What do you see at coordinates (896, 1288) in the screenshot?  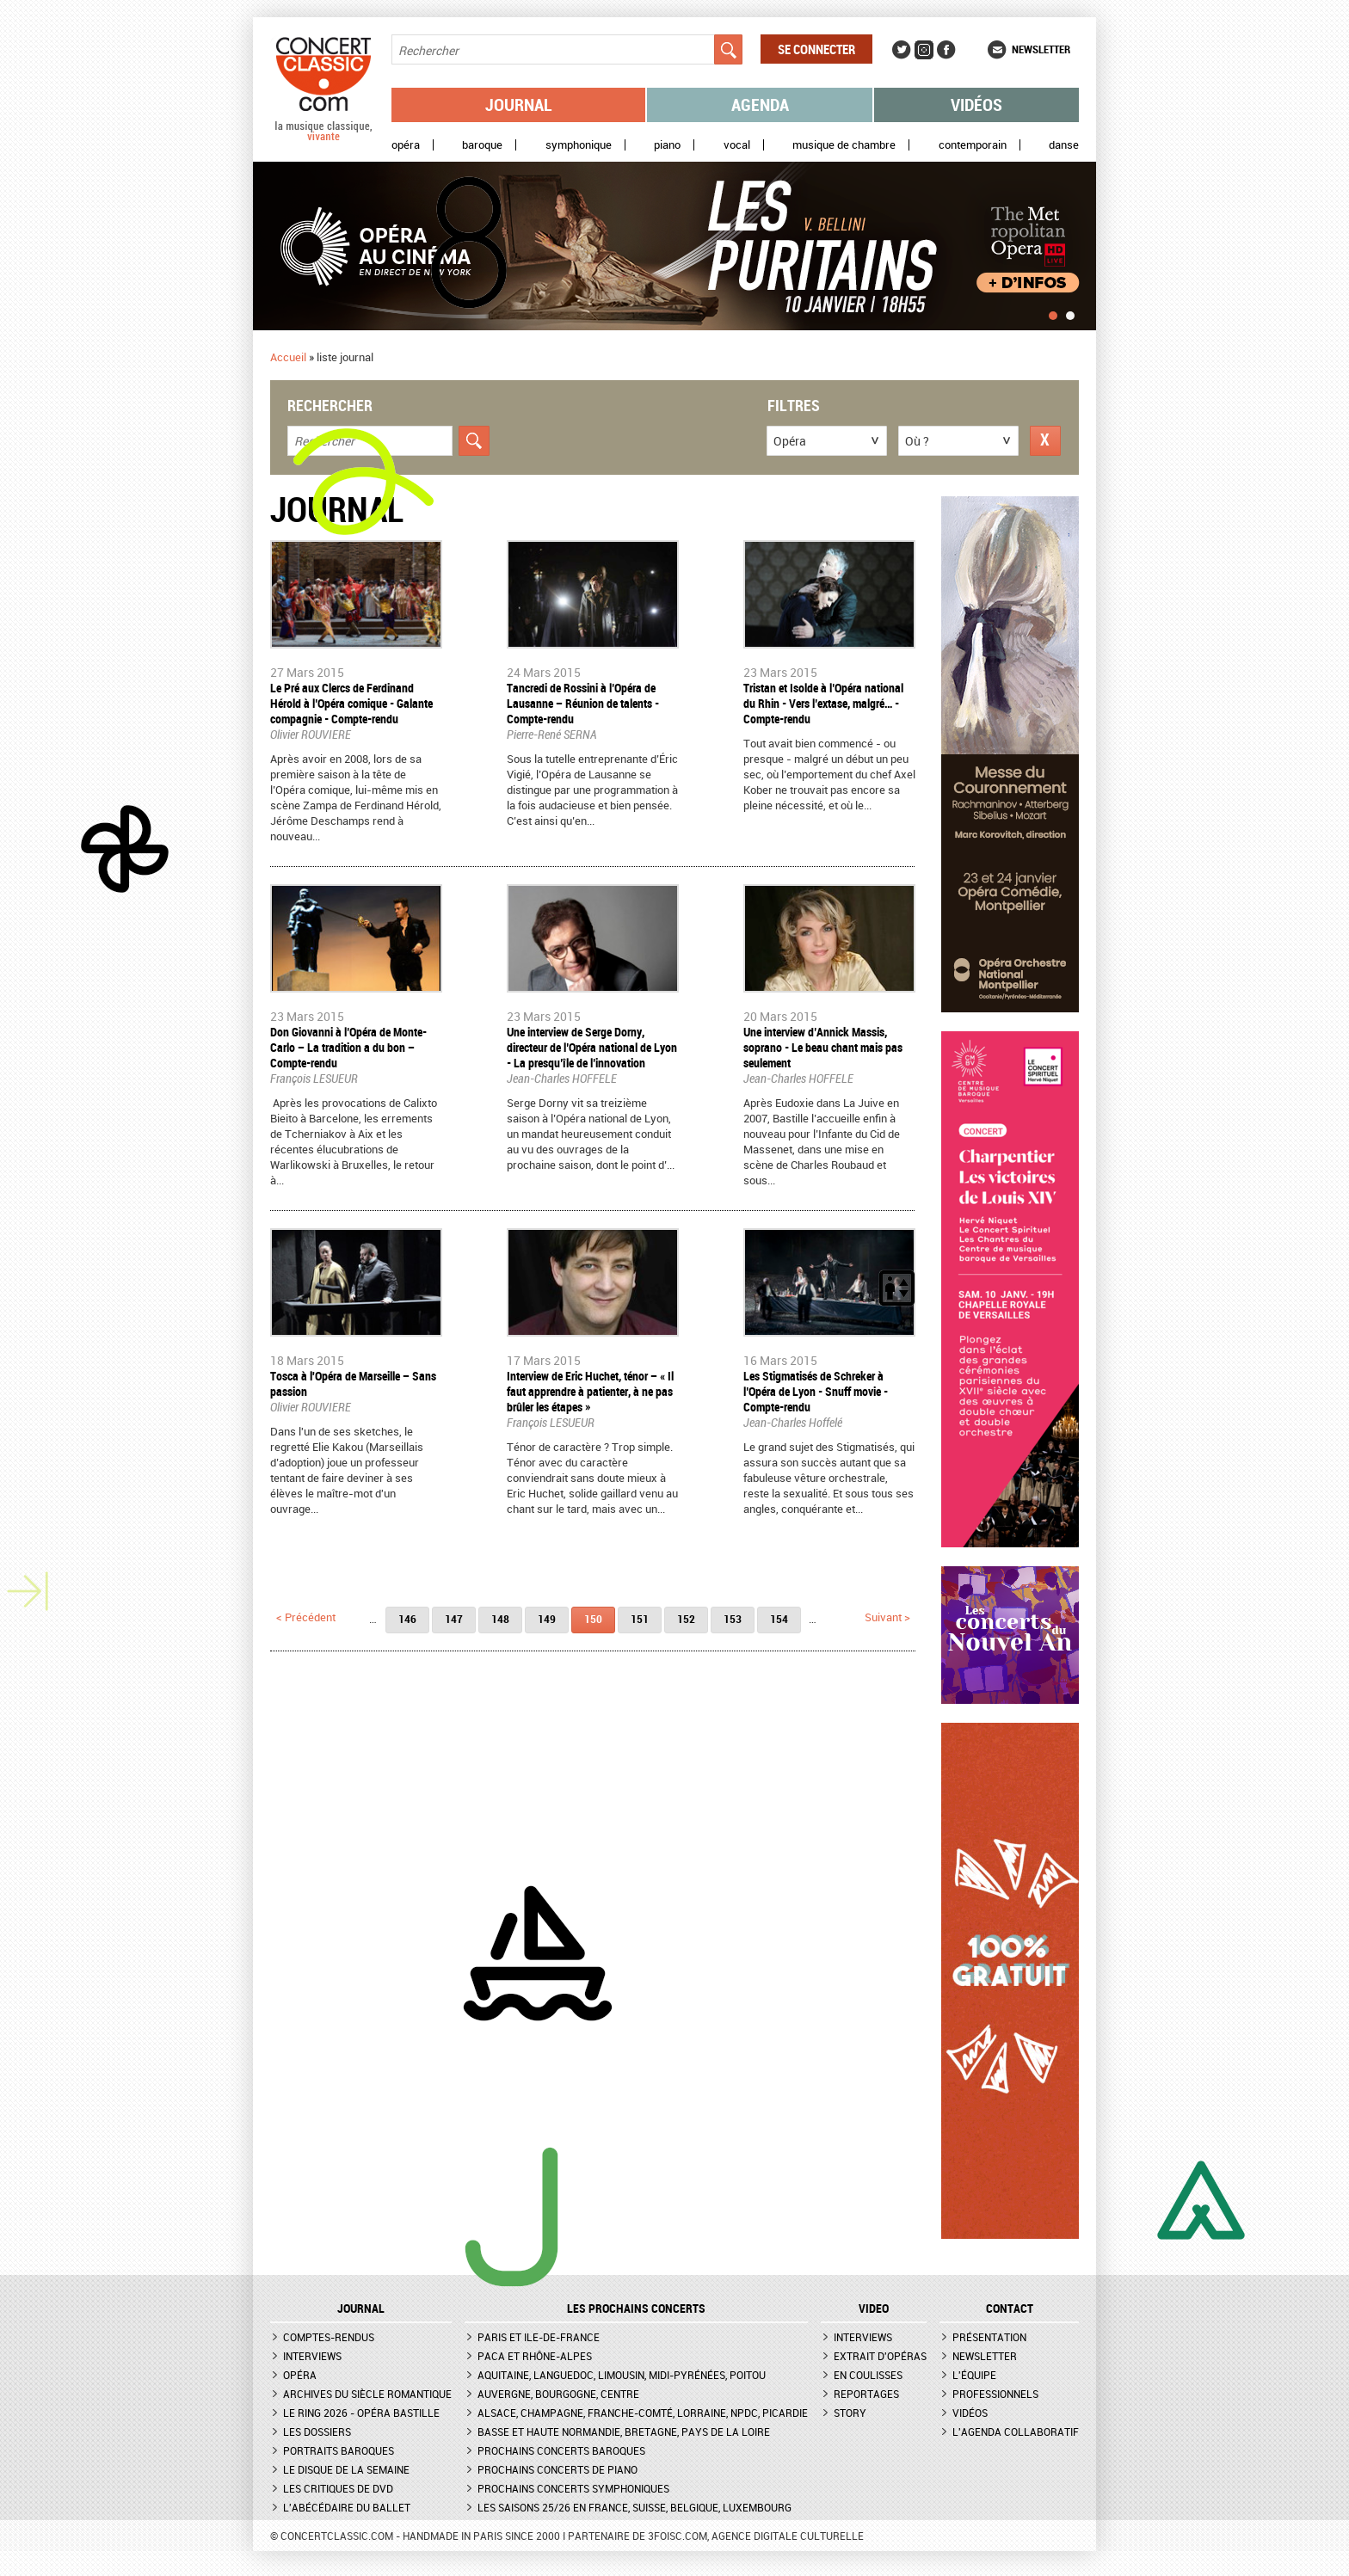 I see `indicates elevator access nearby` at bounding box center [896, 1288].